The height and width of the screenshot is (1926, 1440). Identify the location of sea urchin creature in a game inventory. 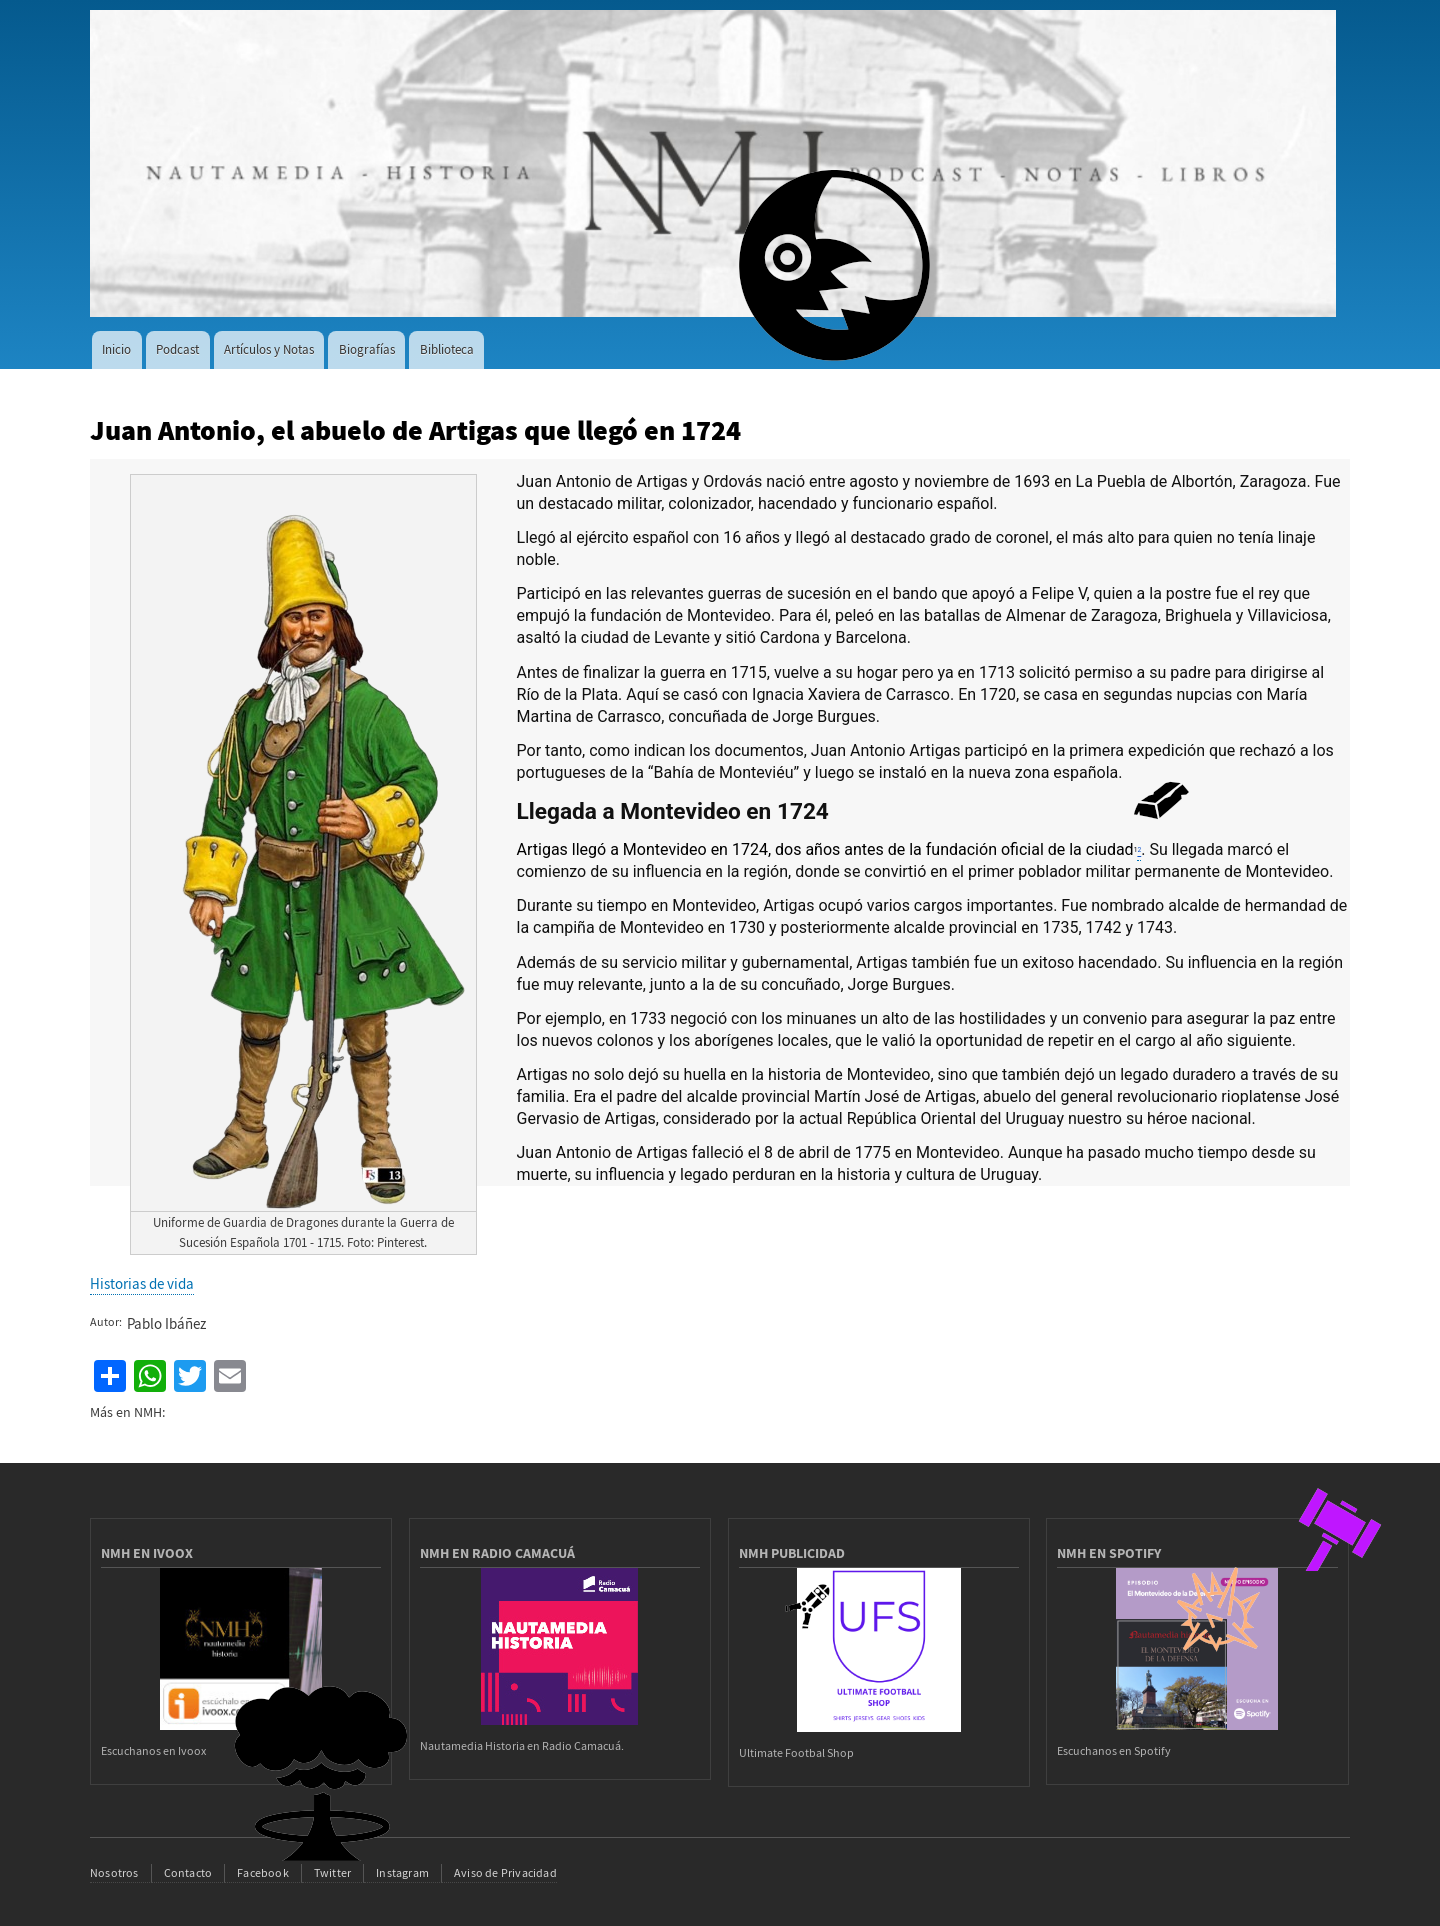
(1218, 1609).